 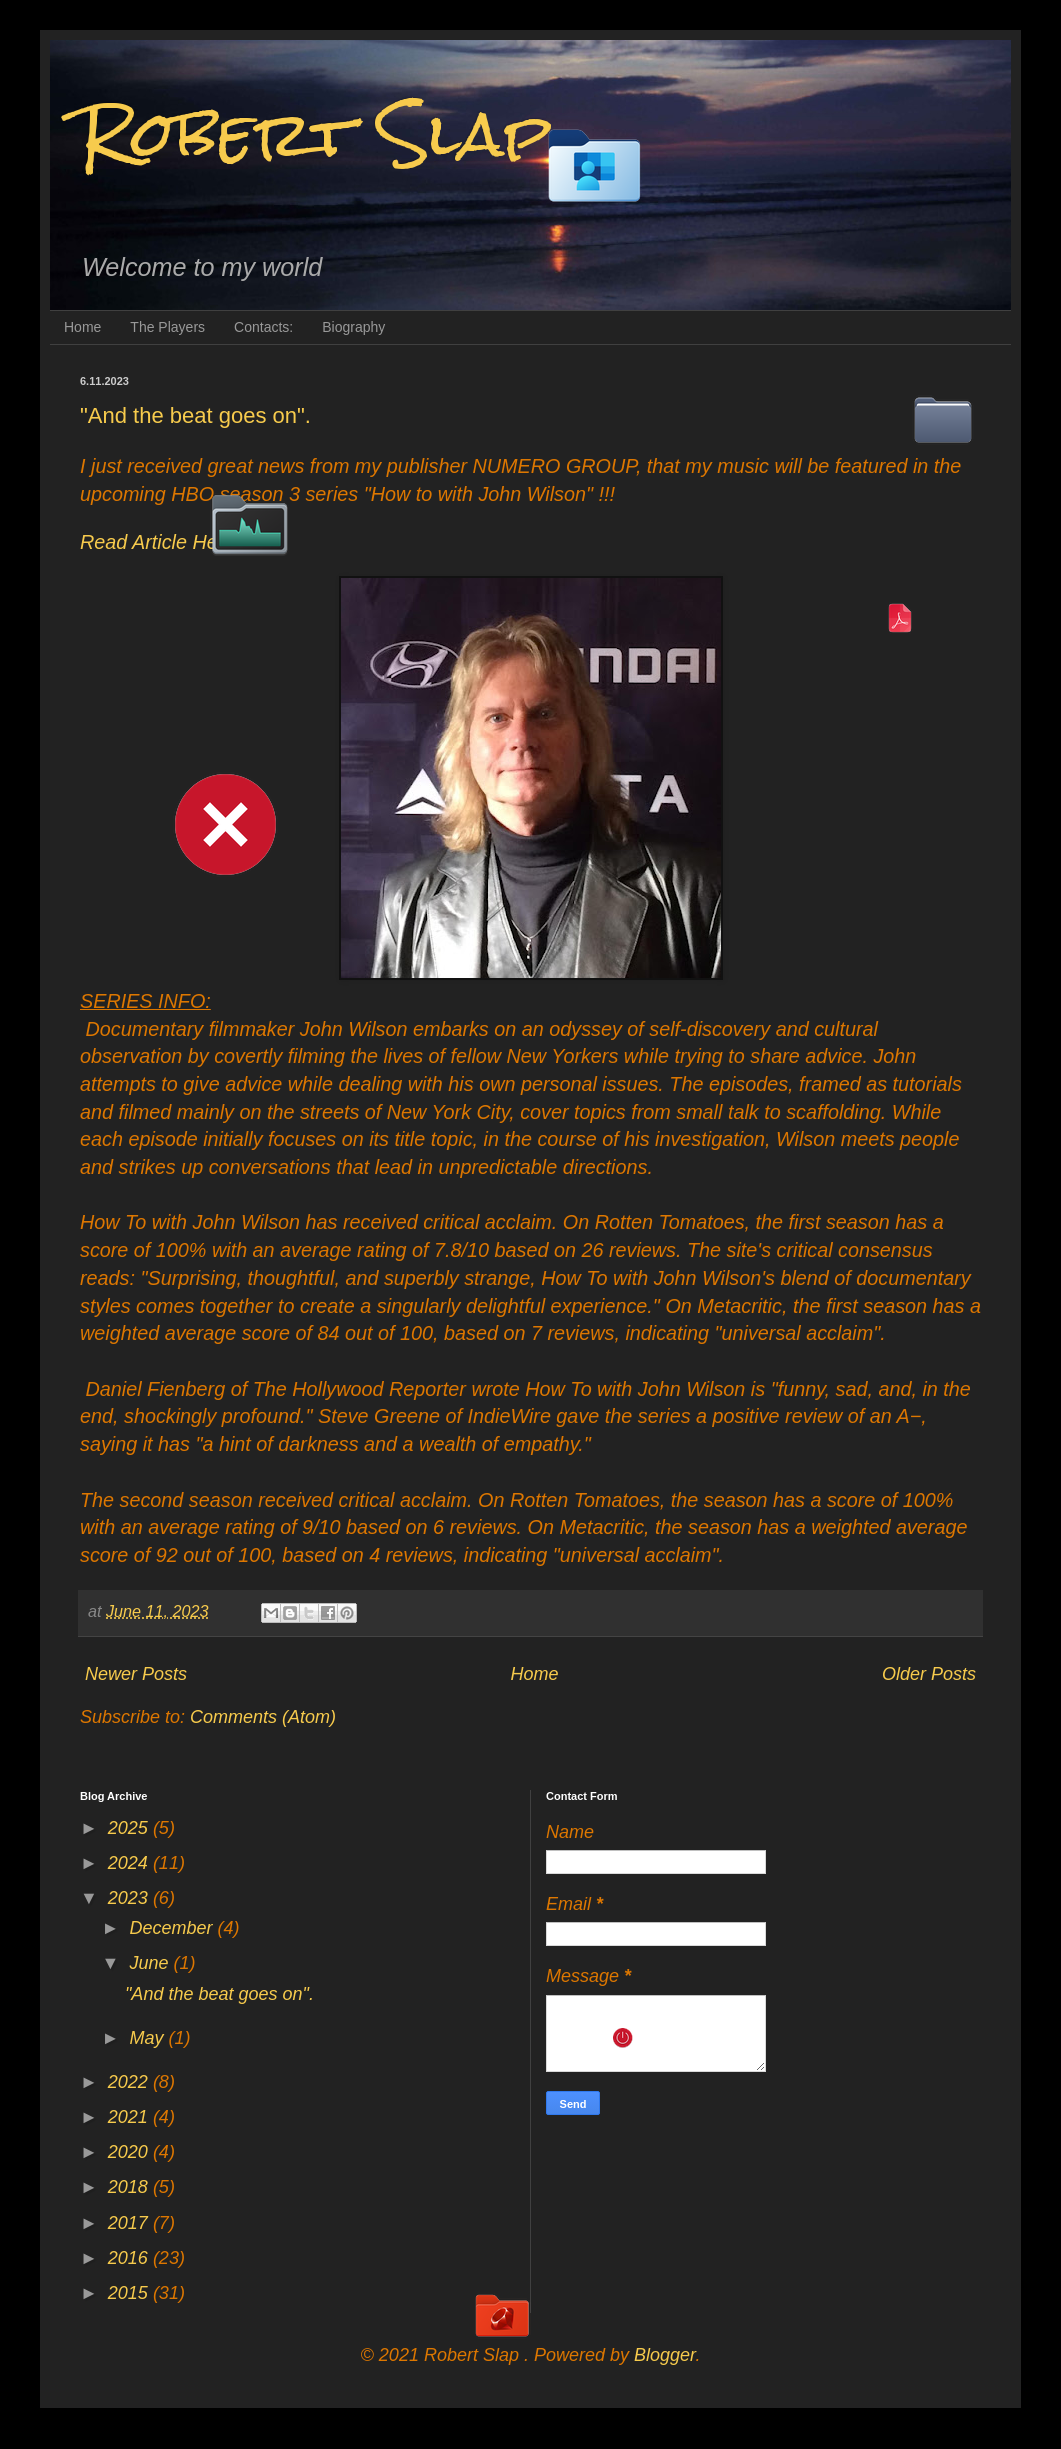 I want to click on folder containing ruby programming files, so click(x=502, y=2317).